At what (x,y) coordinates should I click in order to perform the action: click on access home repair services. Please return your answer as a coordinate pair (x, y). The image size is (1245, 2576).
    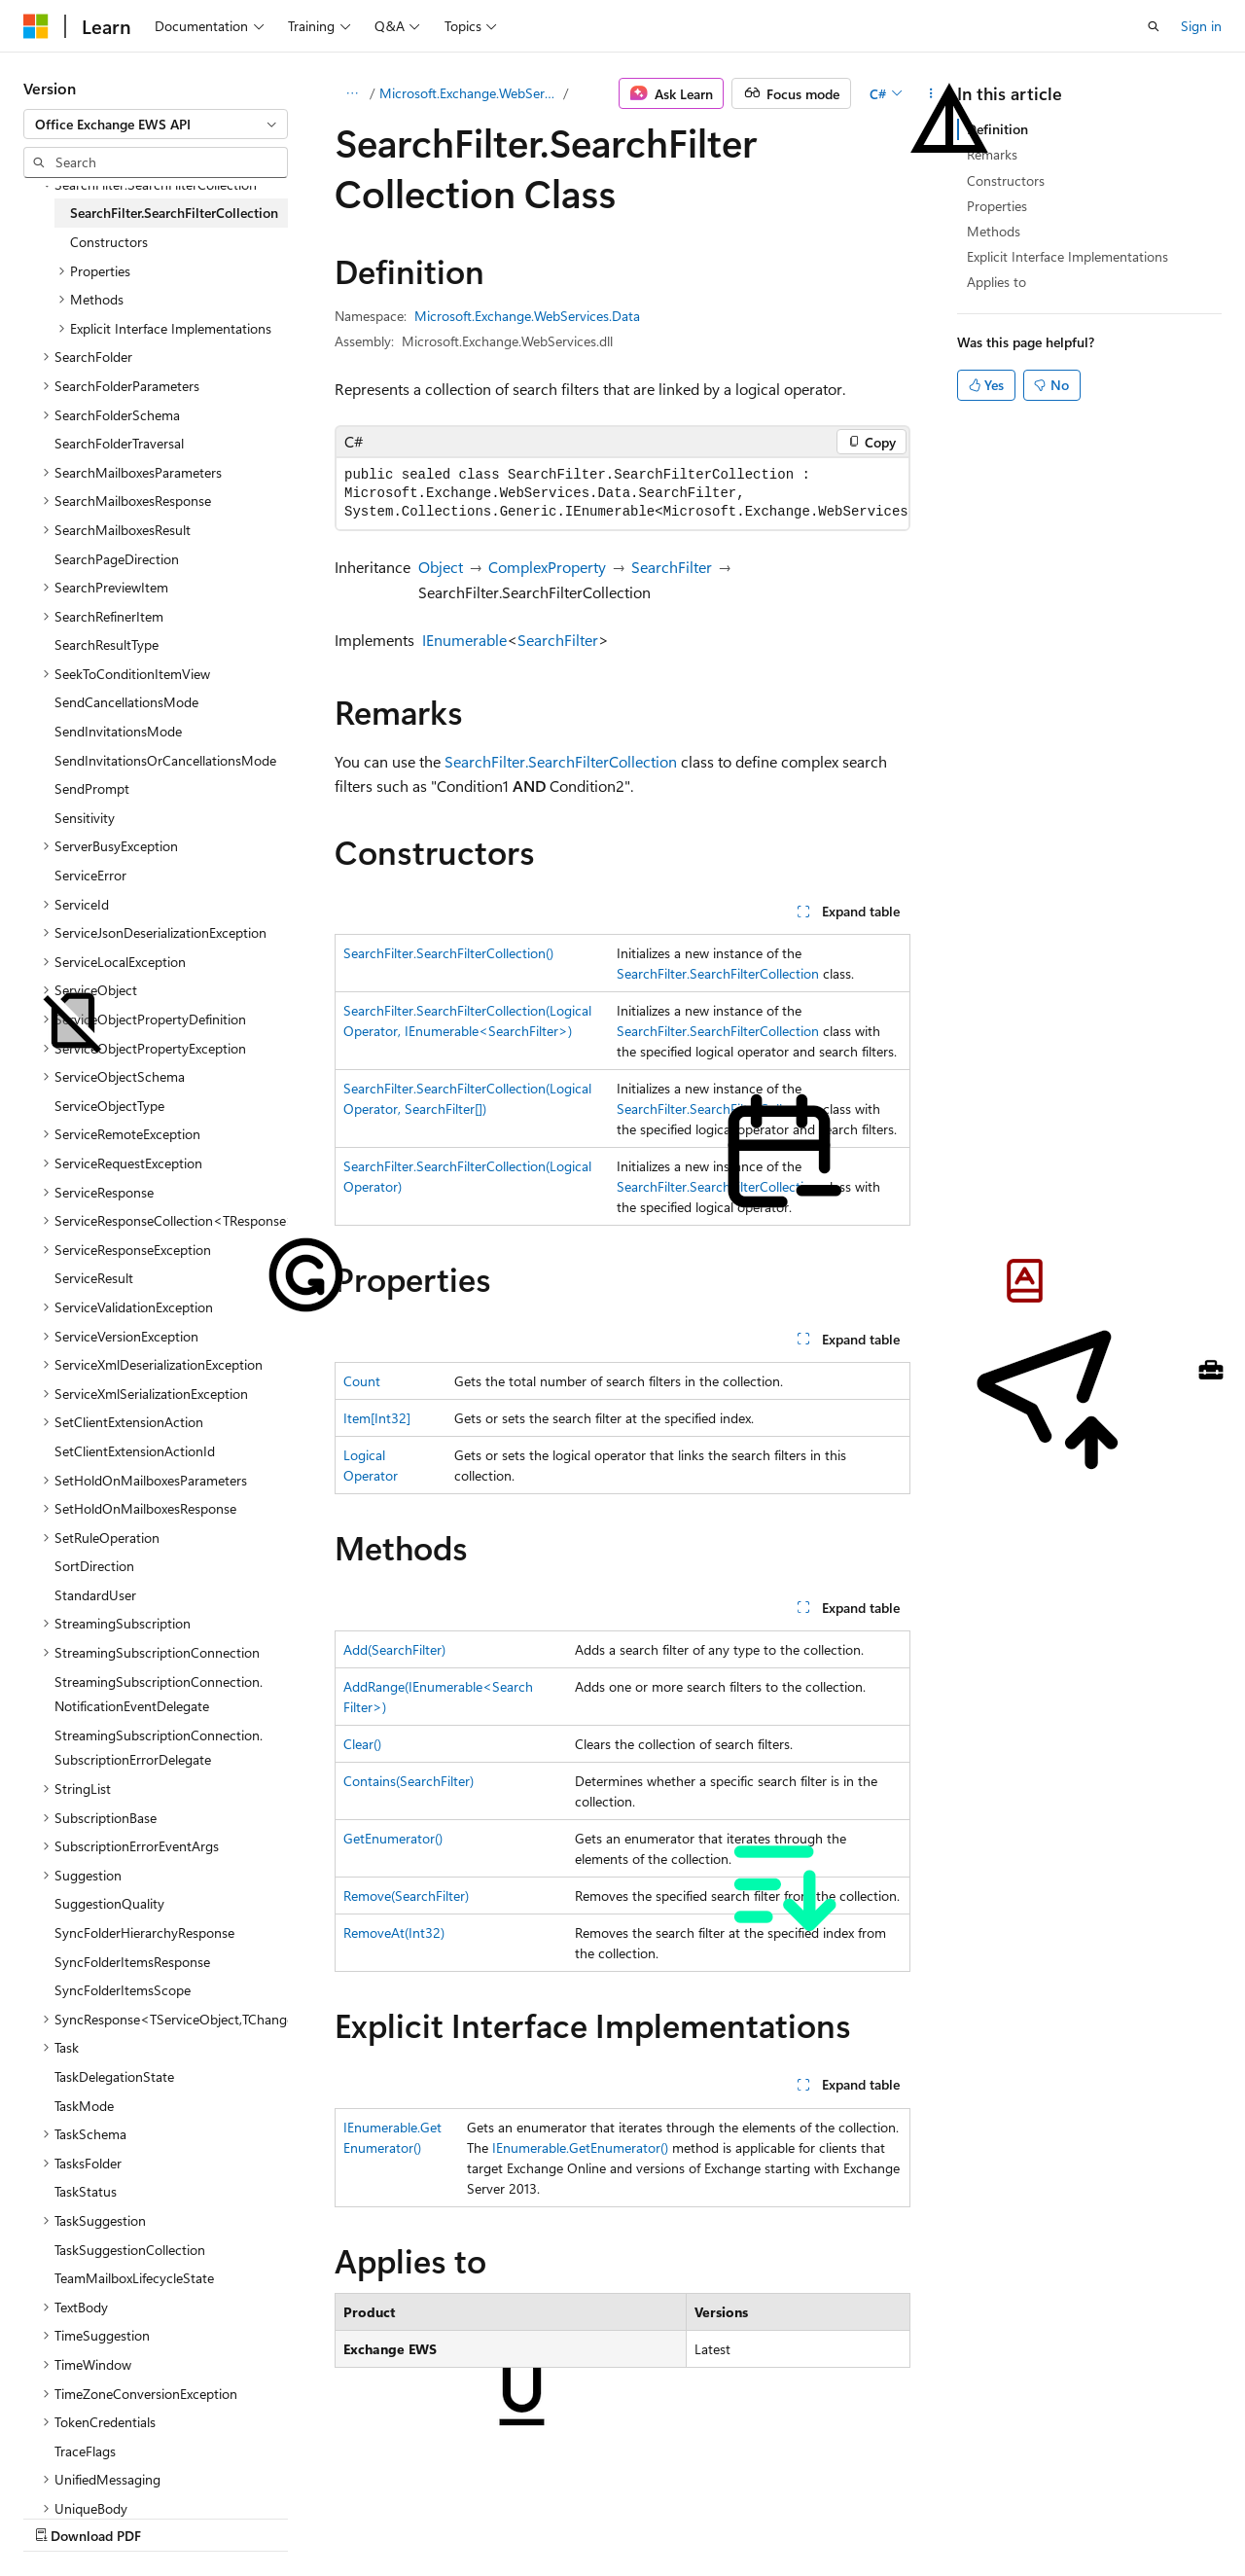
    Looking at the image, I should click on (1211, 1370).